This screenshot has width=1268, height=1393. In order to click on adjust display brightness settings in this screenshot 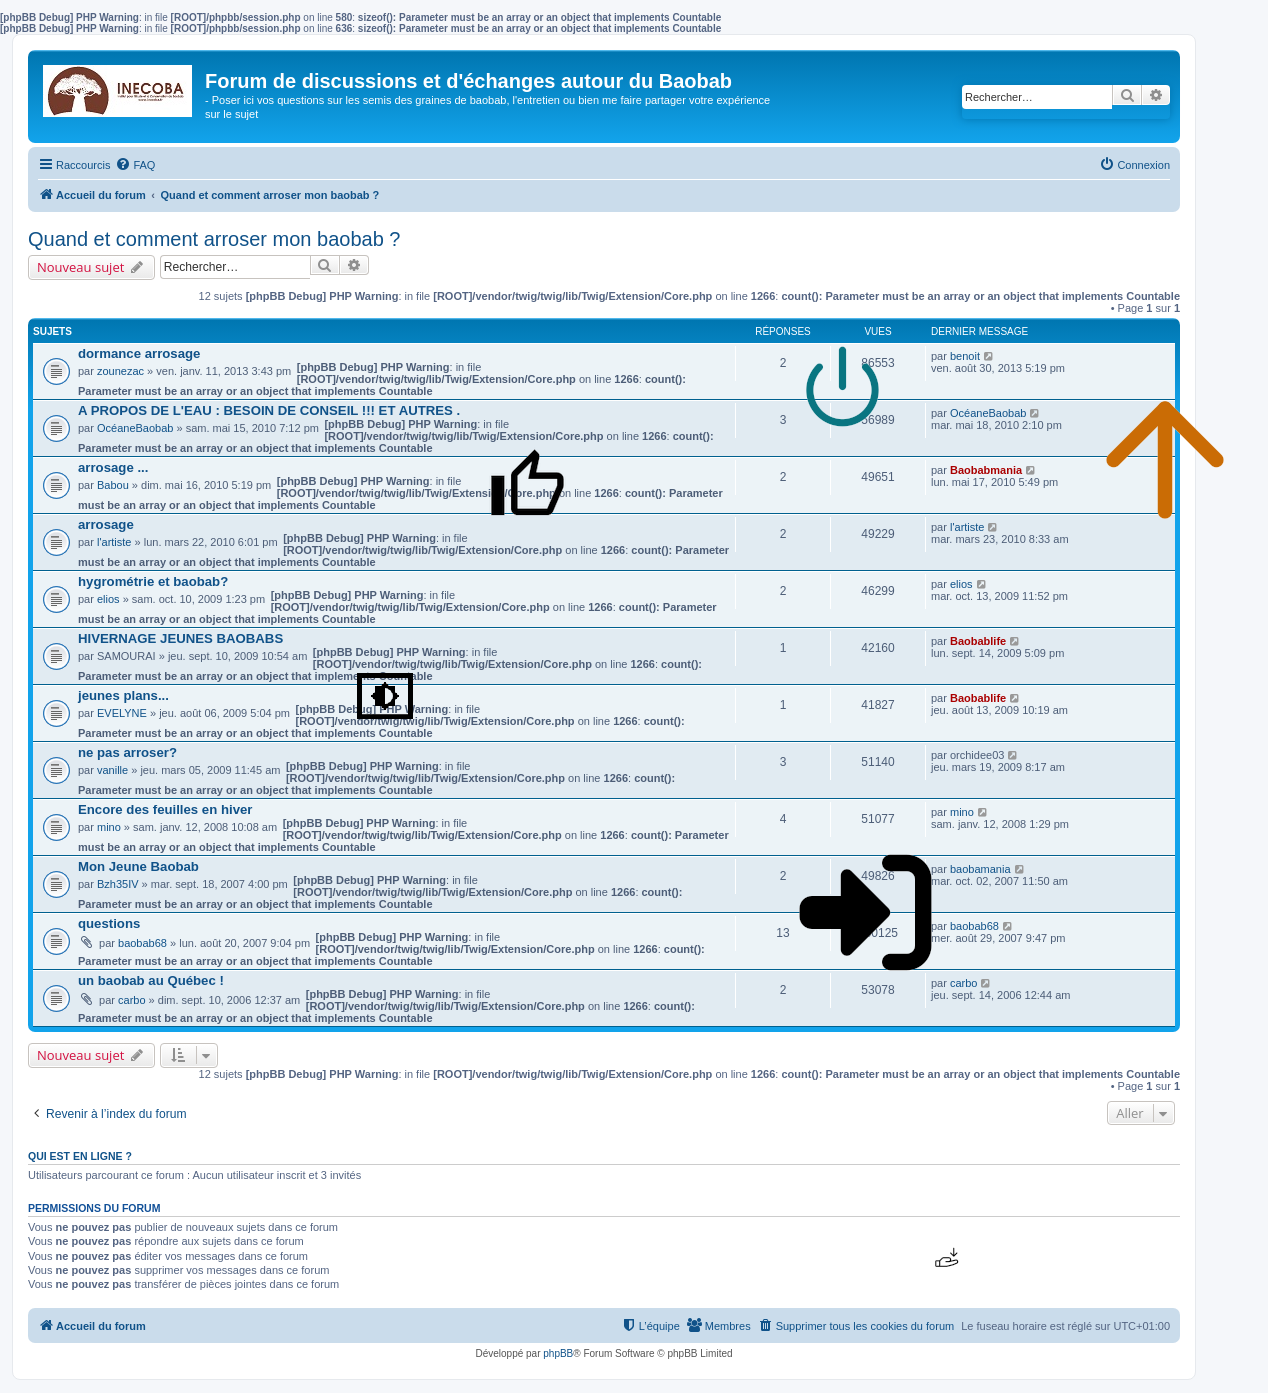, I will do `click(385, 696)`.